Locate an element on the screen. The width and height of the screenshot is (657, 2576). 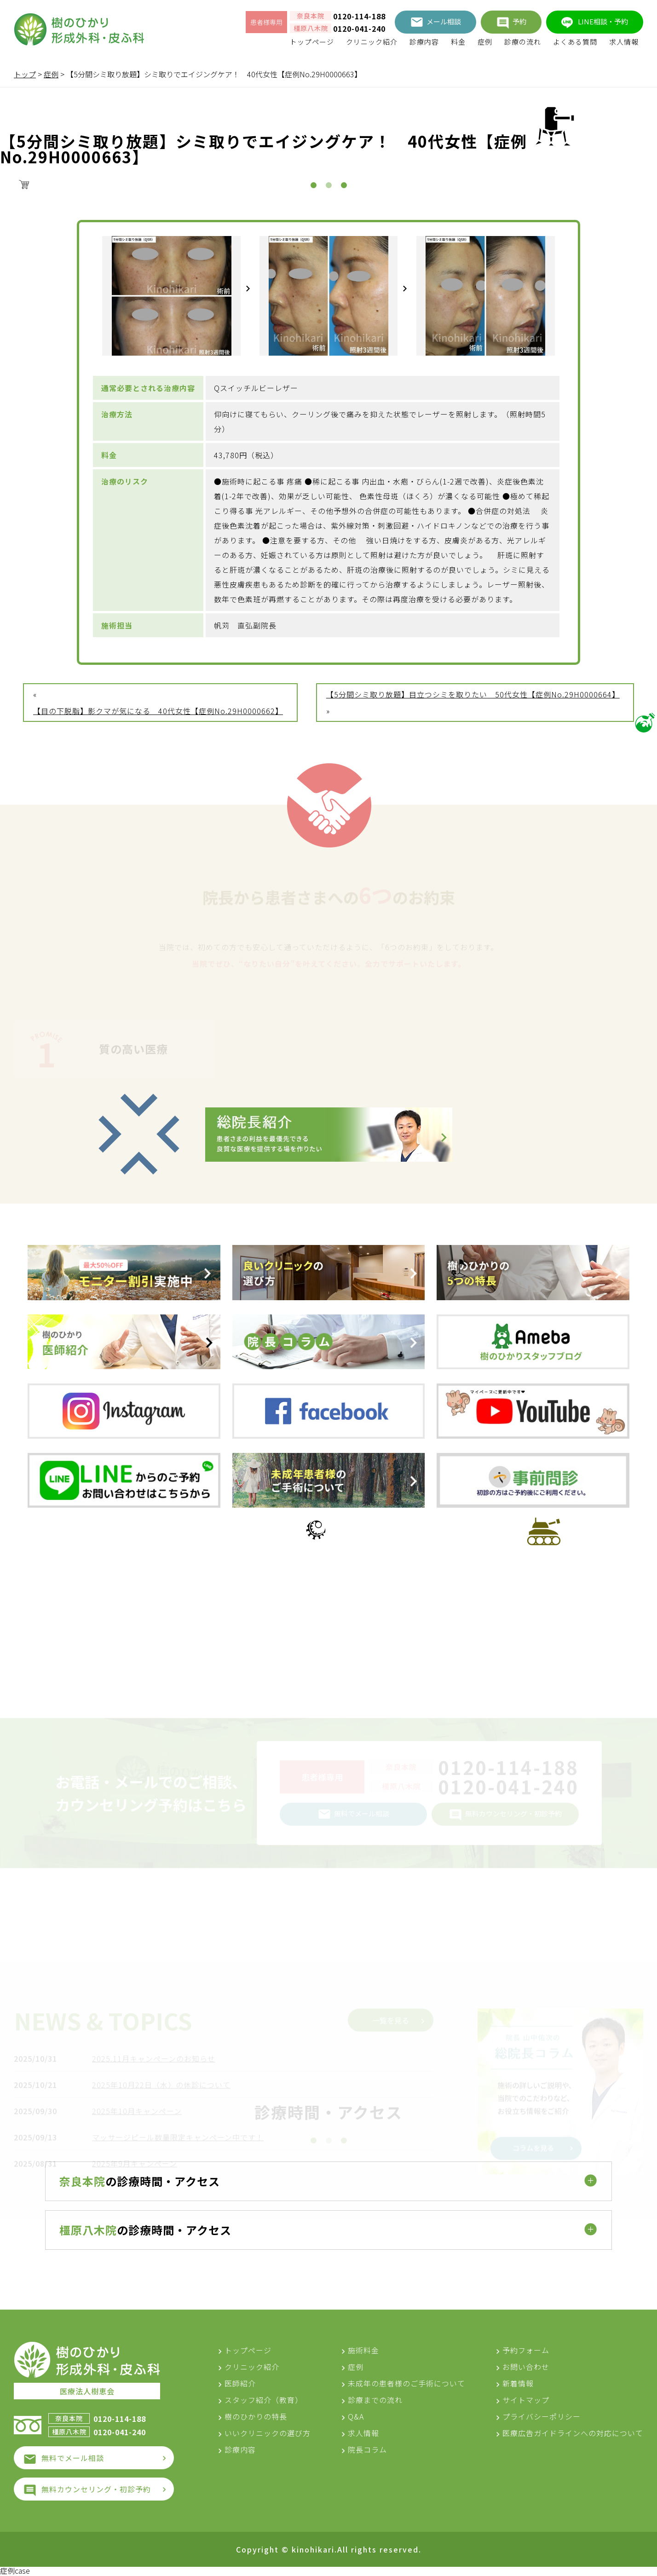
select crescent blade weapon in game inventory is located at coordinates (316, 1530).